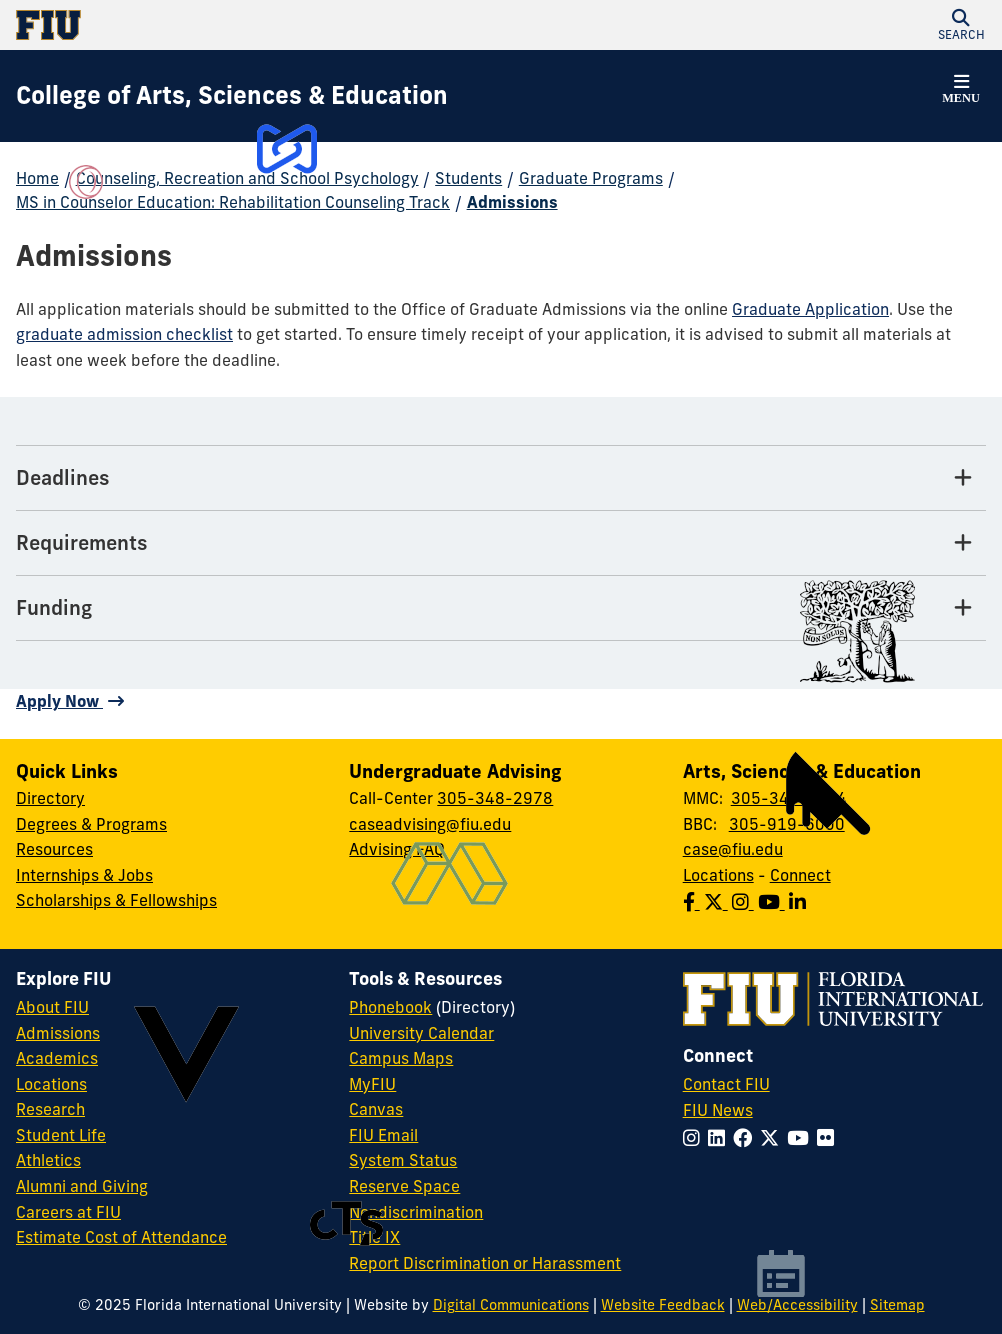 This screenshot has width=1002, height=1334. Describe the element at coordinates (781, 1276) in the screenshot. I see `view calendar tasks and to-do items` at that location.